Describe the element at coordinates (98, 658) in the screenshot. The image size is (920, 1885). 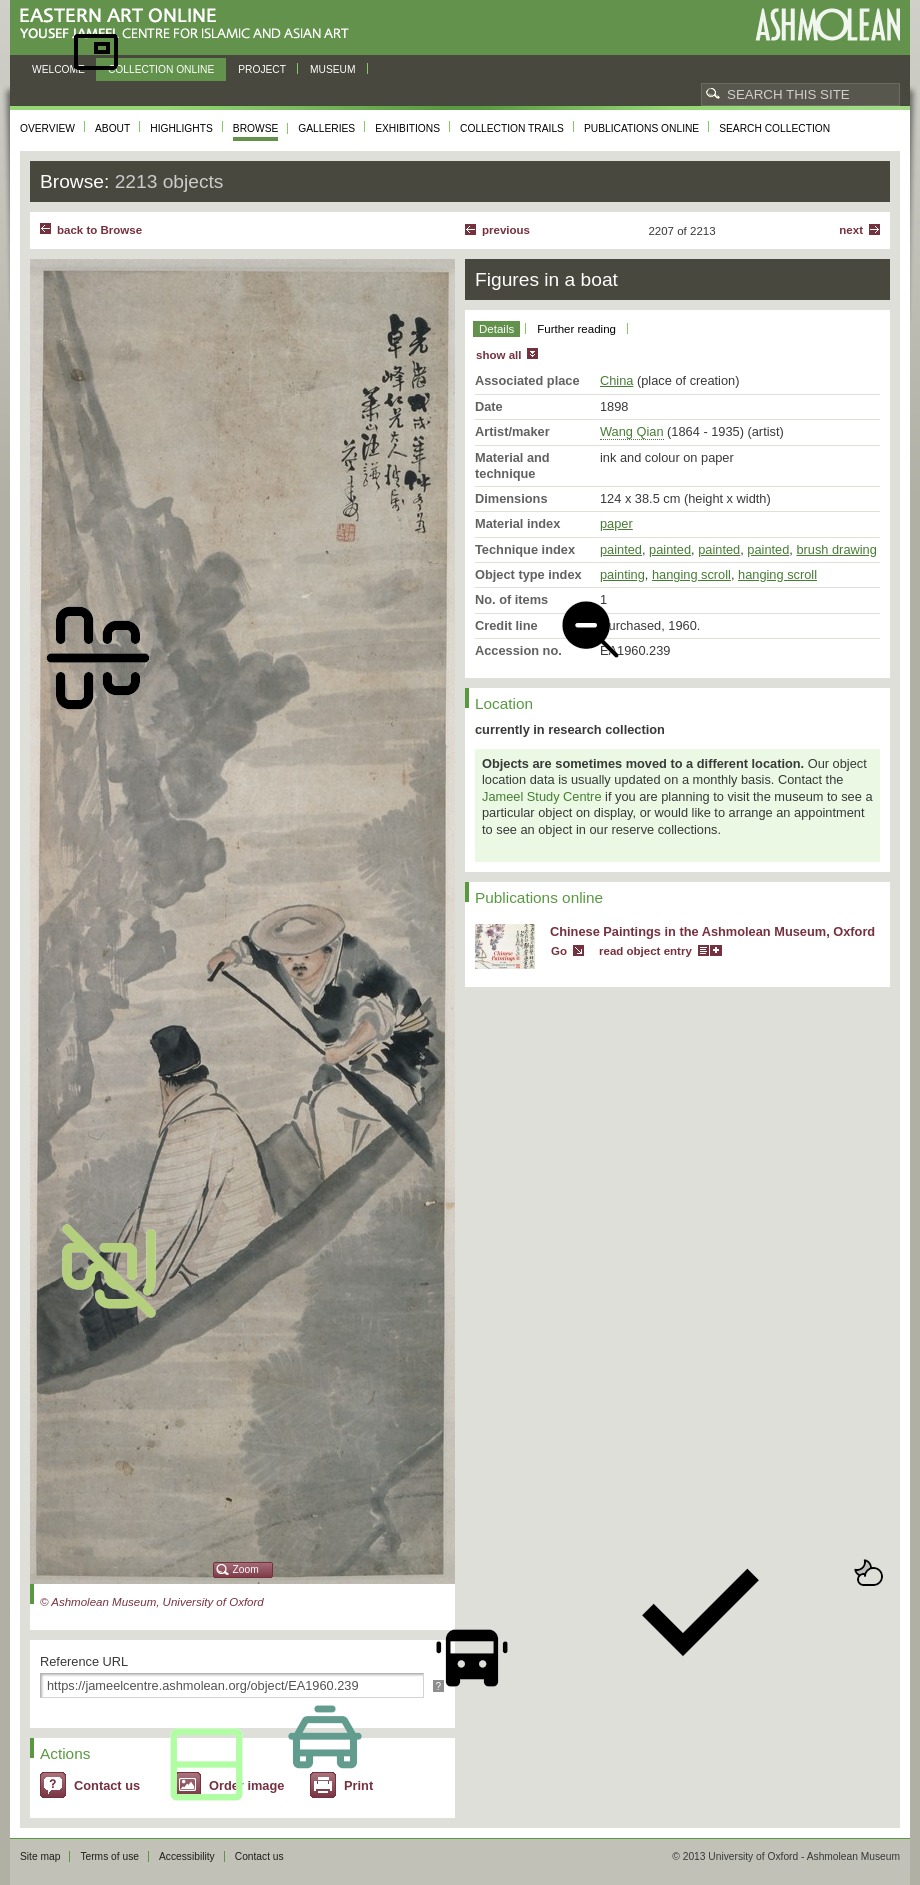
I see `align selected objects to horizontal center` at that location.